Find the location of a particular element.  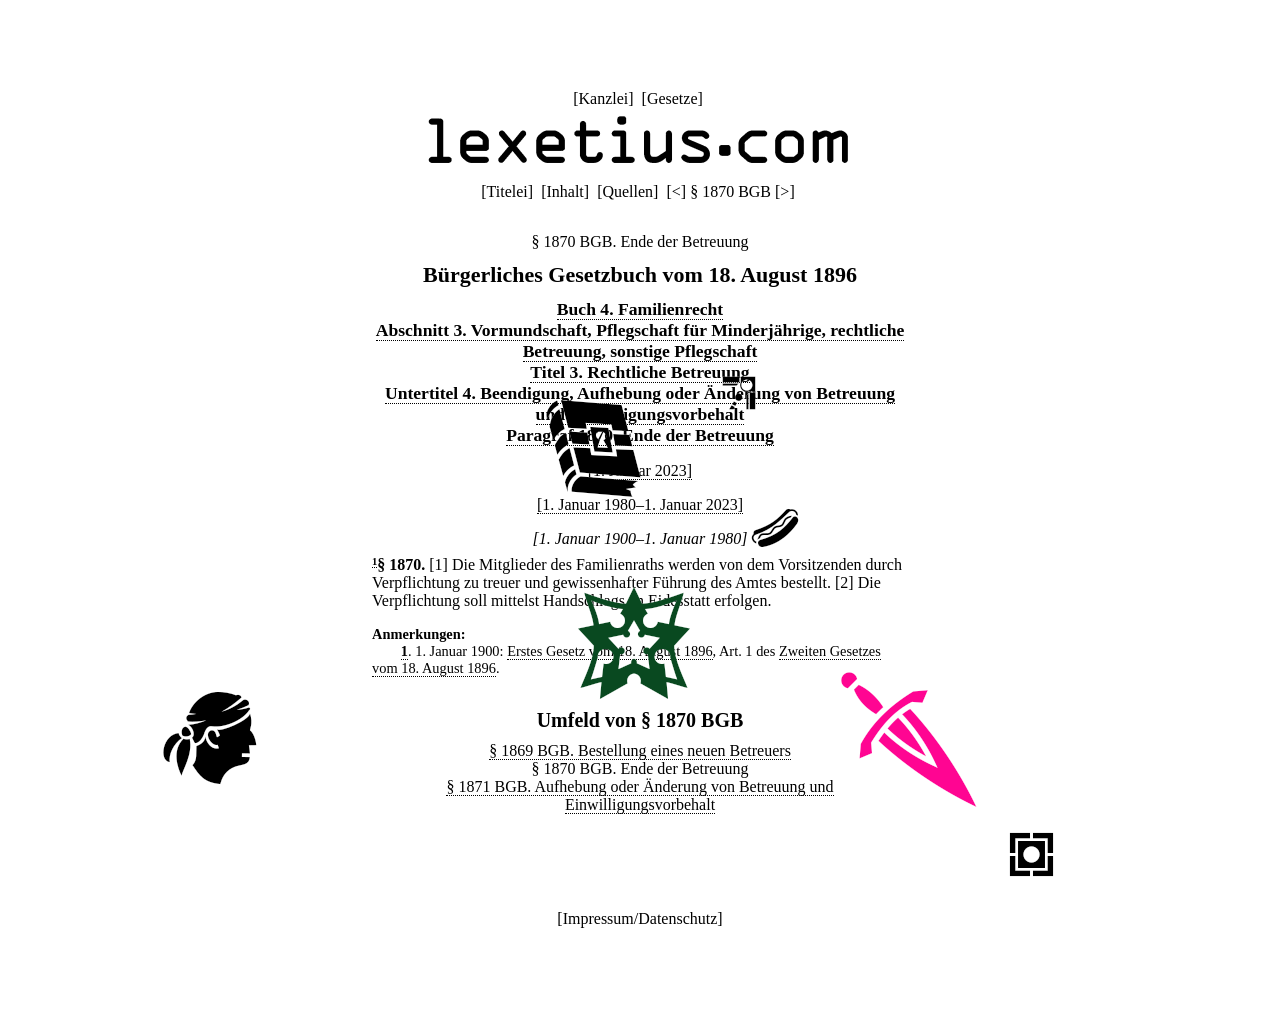

access hidden or locked content is located at coordinates (593, 448).